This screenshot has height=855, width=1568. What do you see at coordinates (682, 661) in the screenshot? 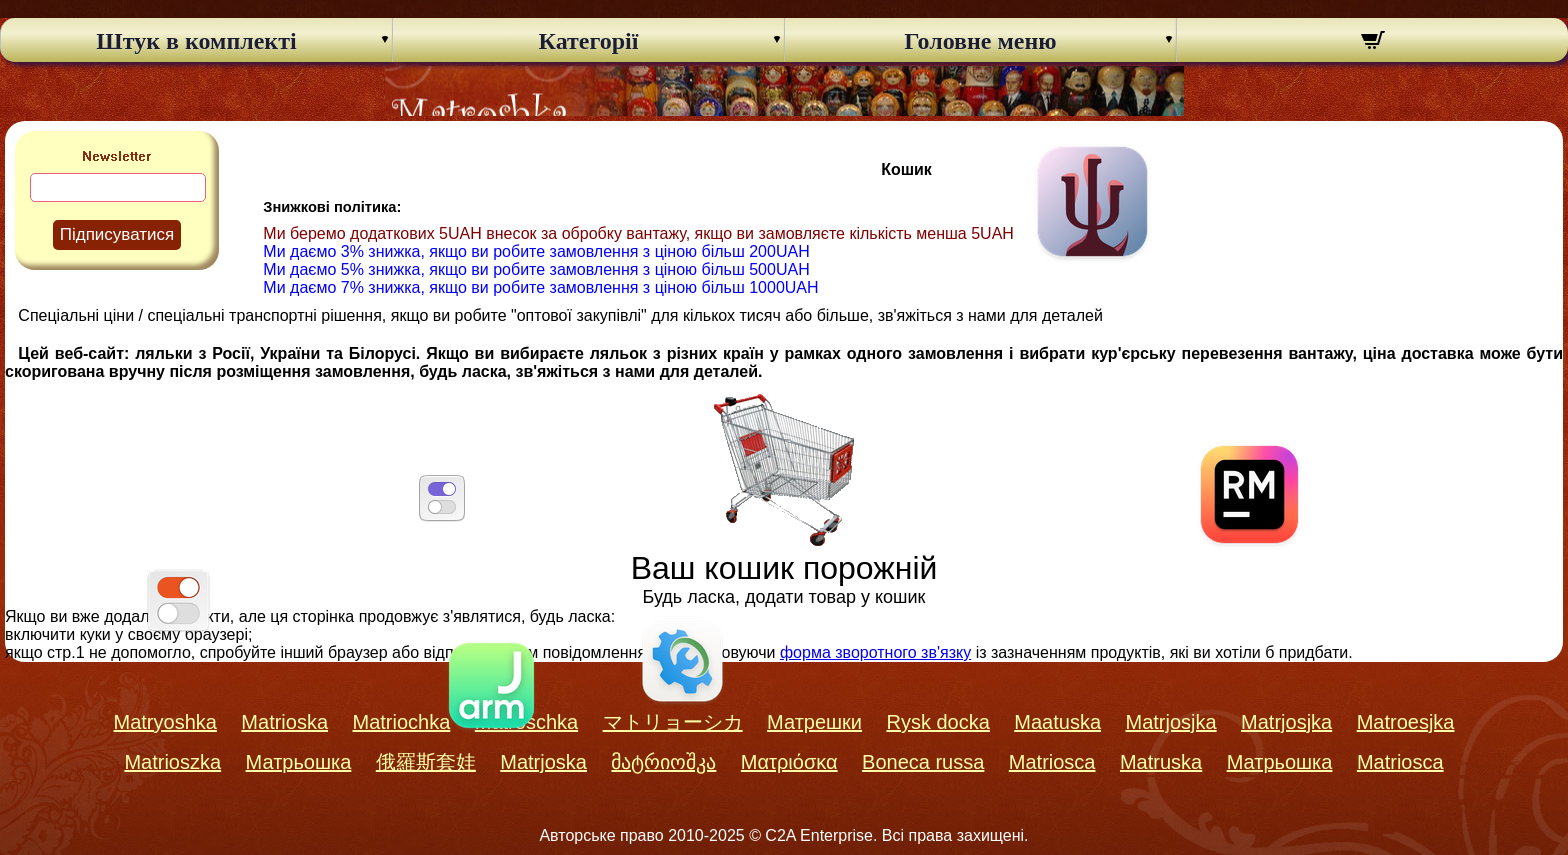
I see `open Steam++ app for managing Steam client` at bounding box center [682, 661].